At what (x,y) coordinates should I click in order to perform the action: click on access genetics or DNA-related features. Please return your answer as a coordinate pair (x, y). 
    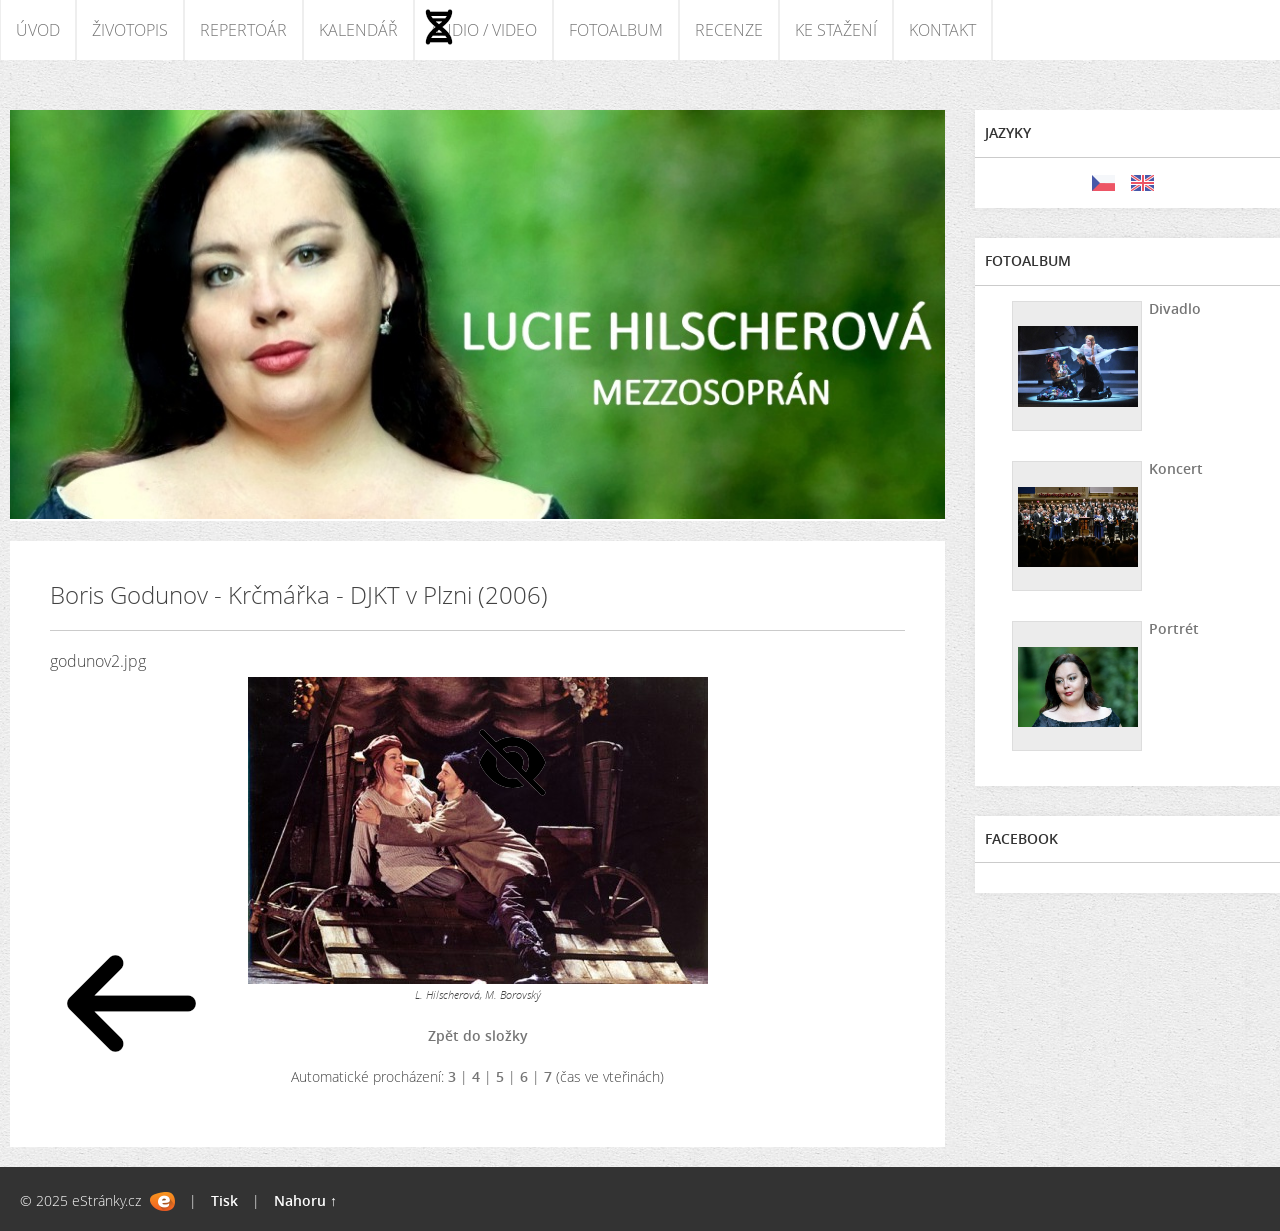
    Looking at the image, I should click on (439, 27).